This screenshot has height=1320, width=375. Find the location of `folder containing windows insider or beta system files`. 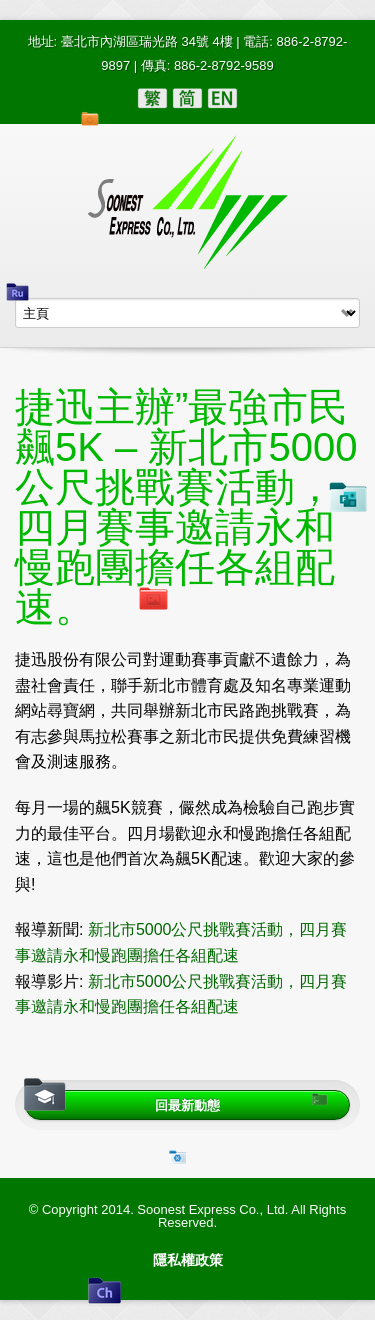

folder containing windows insider or beta system files is located at coordinates (319, 1099).